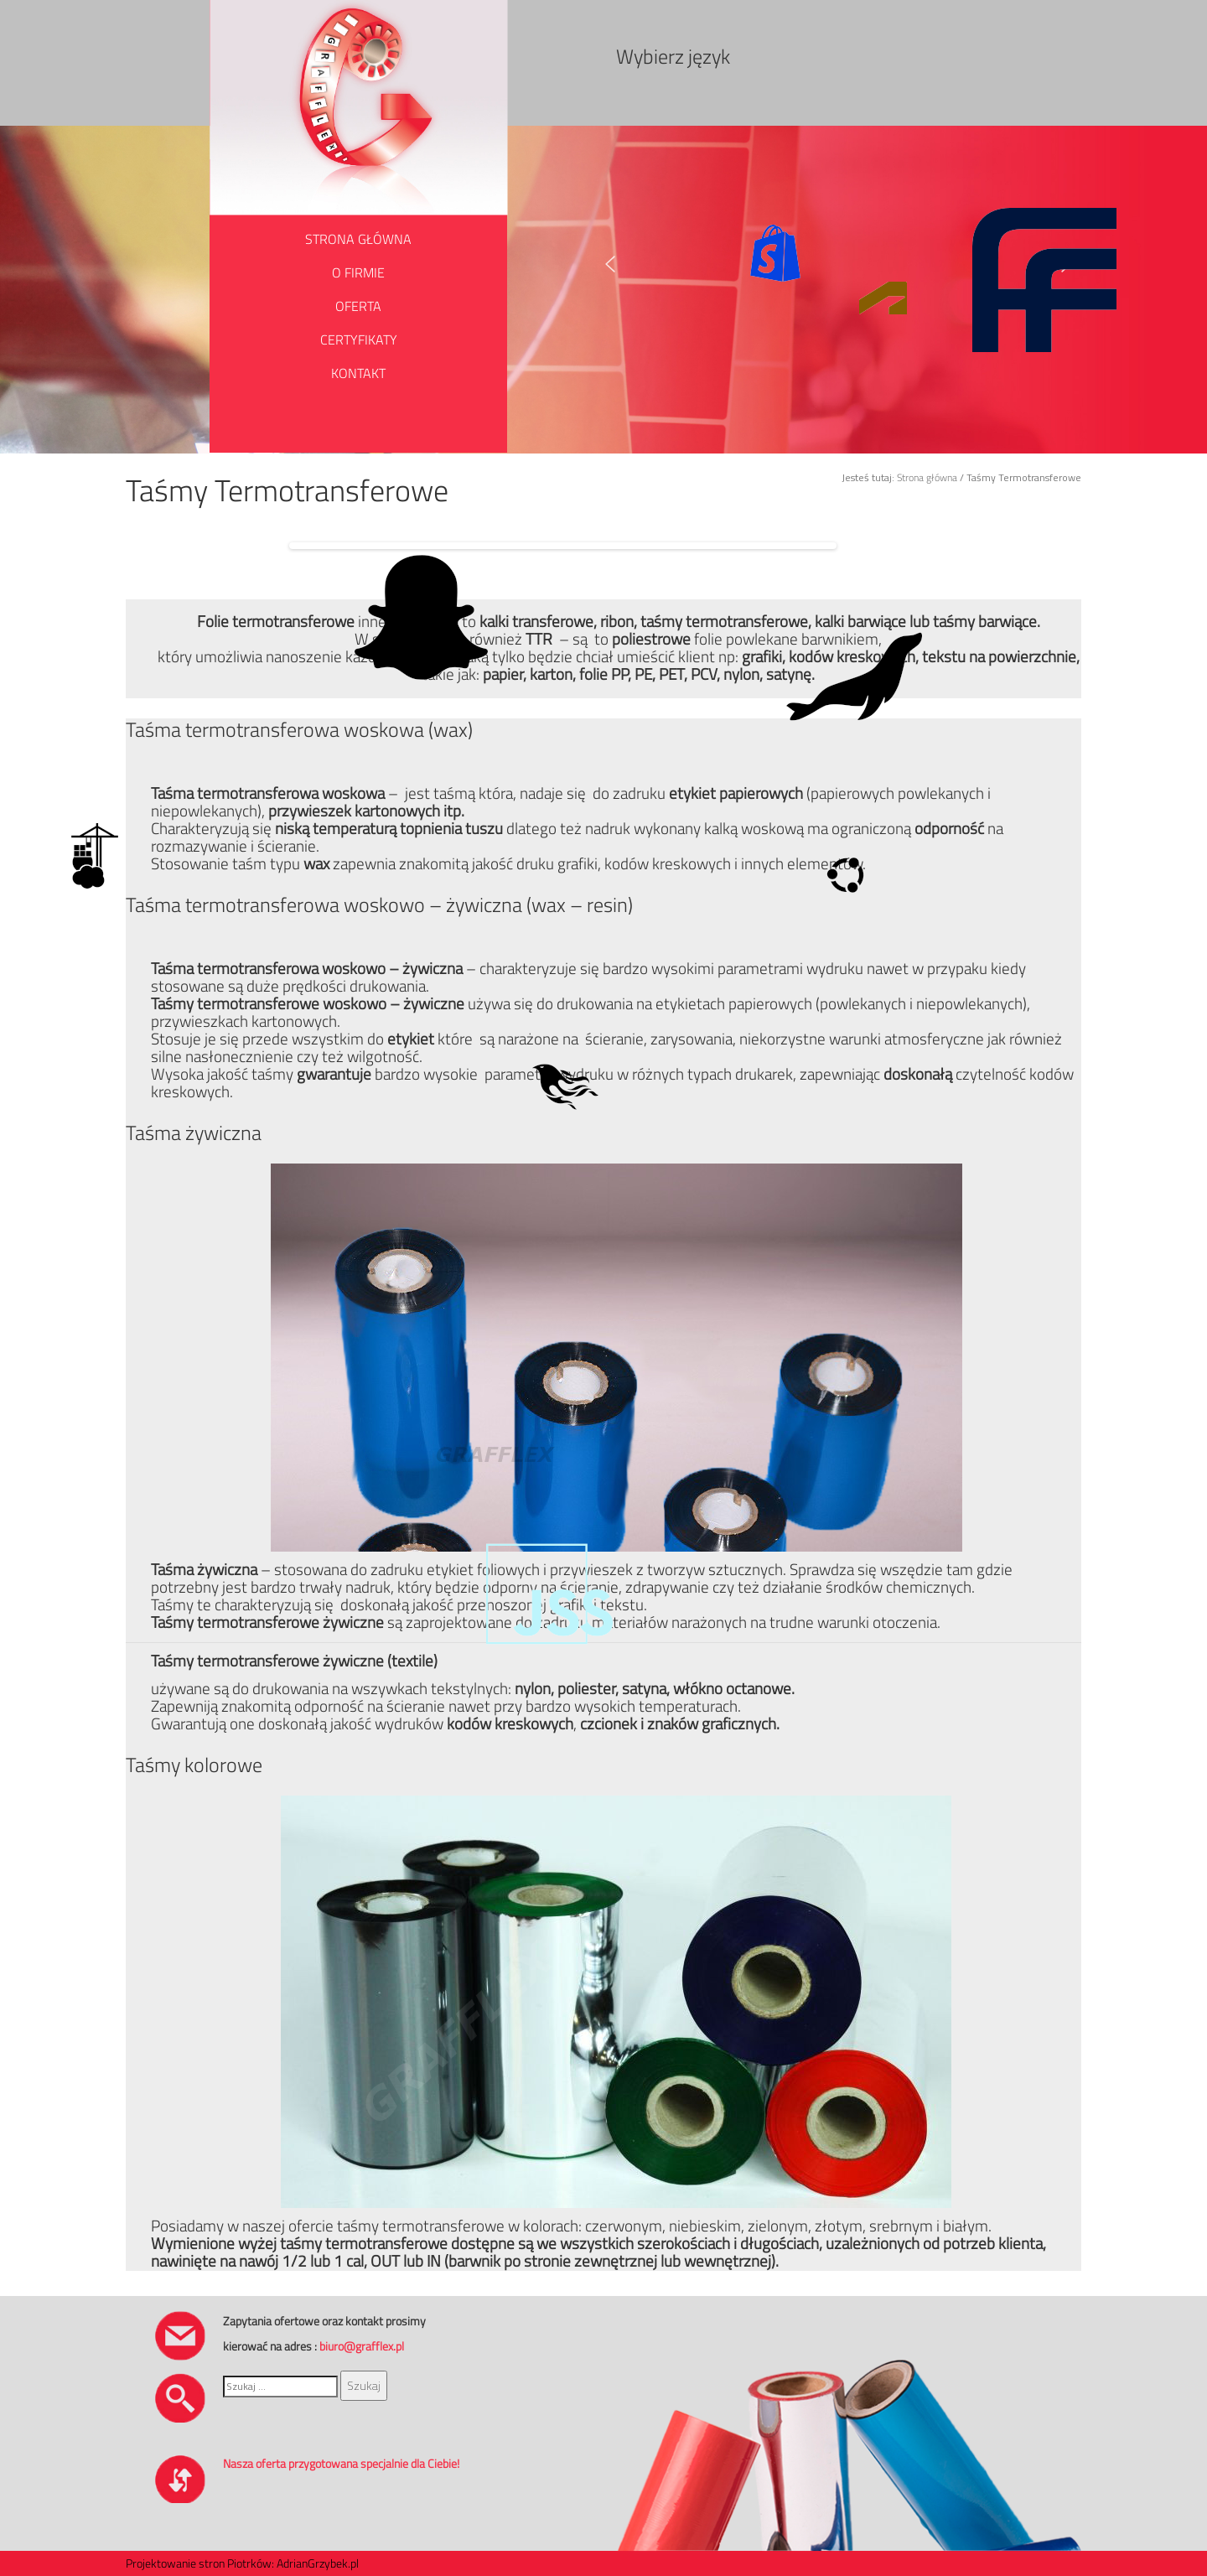 The height and width of the screenshot is (2576, 1207). Describe the element at coordinates (847, 875) in the screenshot. I see `ubuntu operating system logo` at that location.